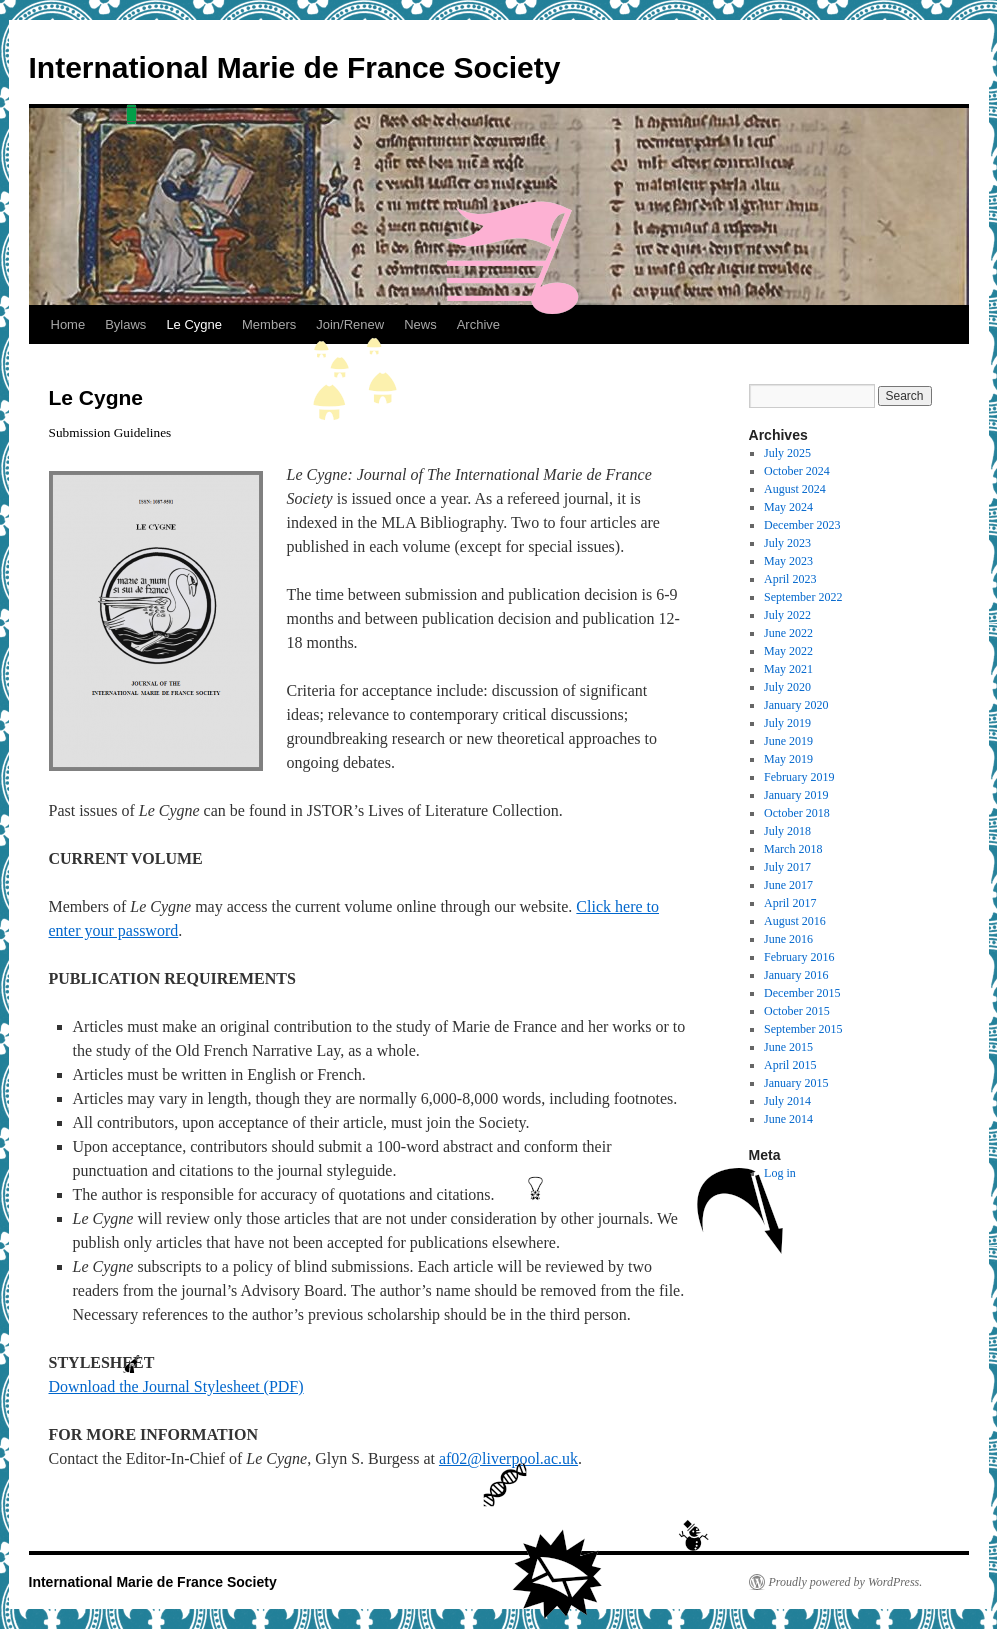 This screenshot has width=997, height=1629. Describe the element at coordinates (132, 1364) in the screenshot. I see `launch a stunt or action mini-game` at that location.